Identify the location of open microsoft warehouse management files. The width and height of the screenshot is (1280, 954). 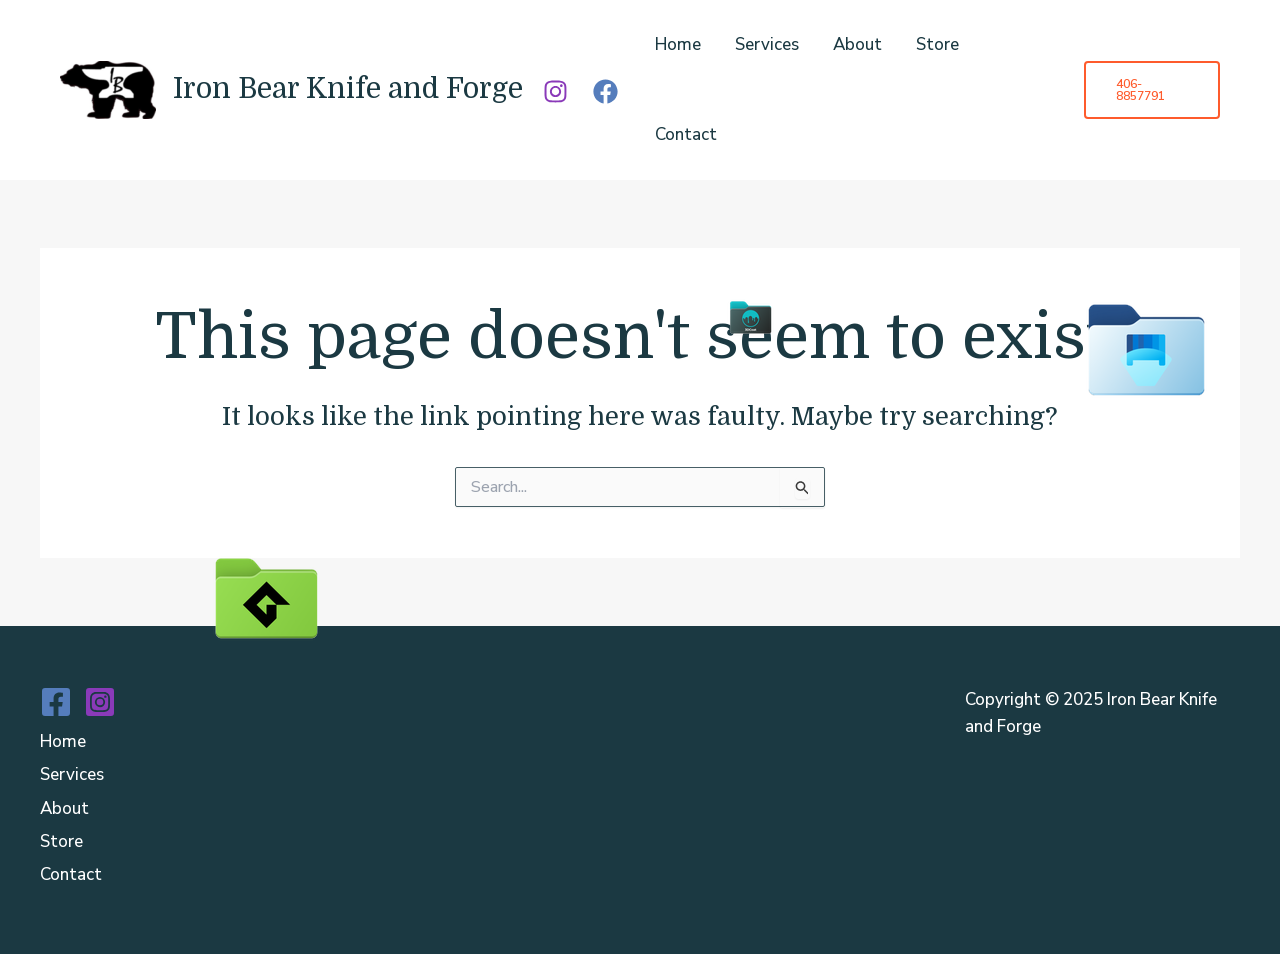
(1146, 353).